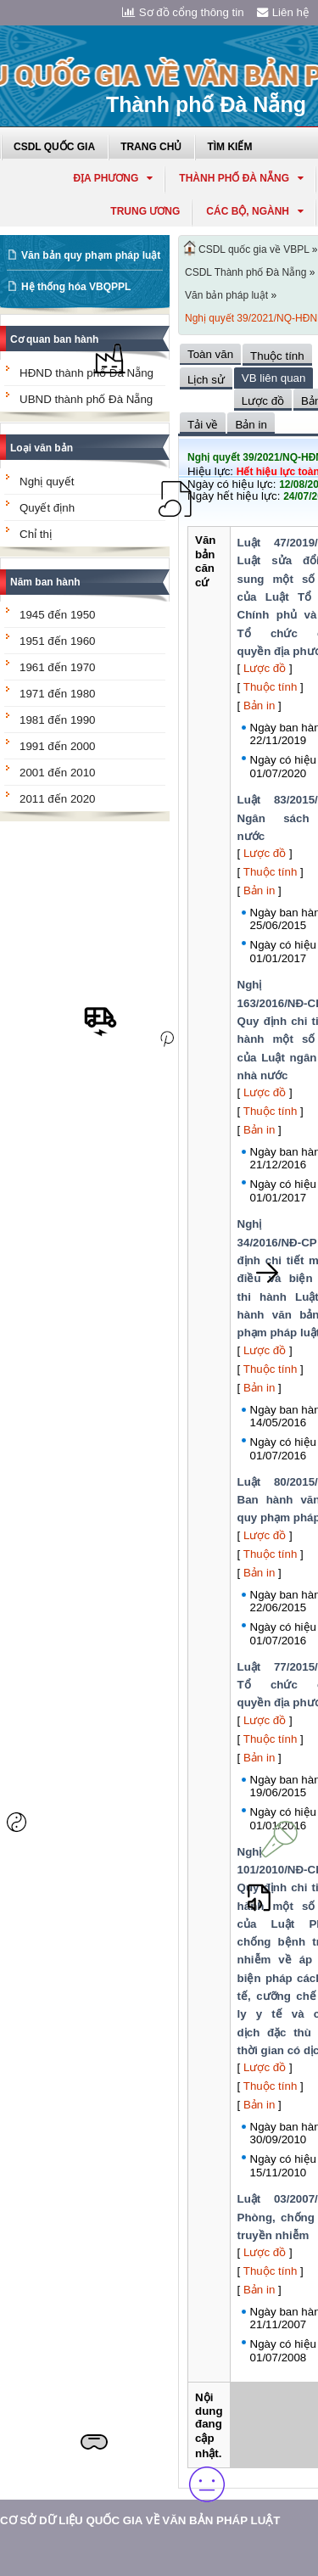  I want to click on access virtual reality or AR settings, so click(94, 2442).